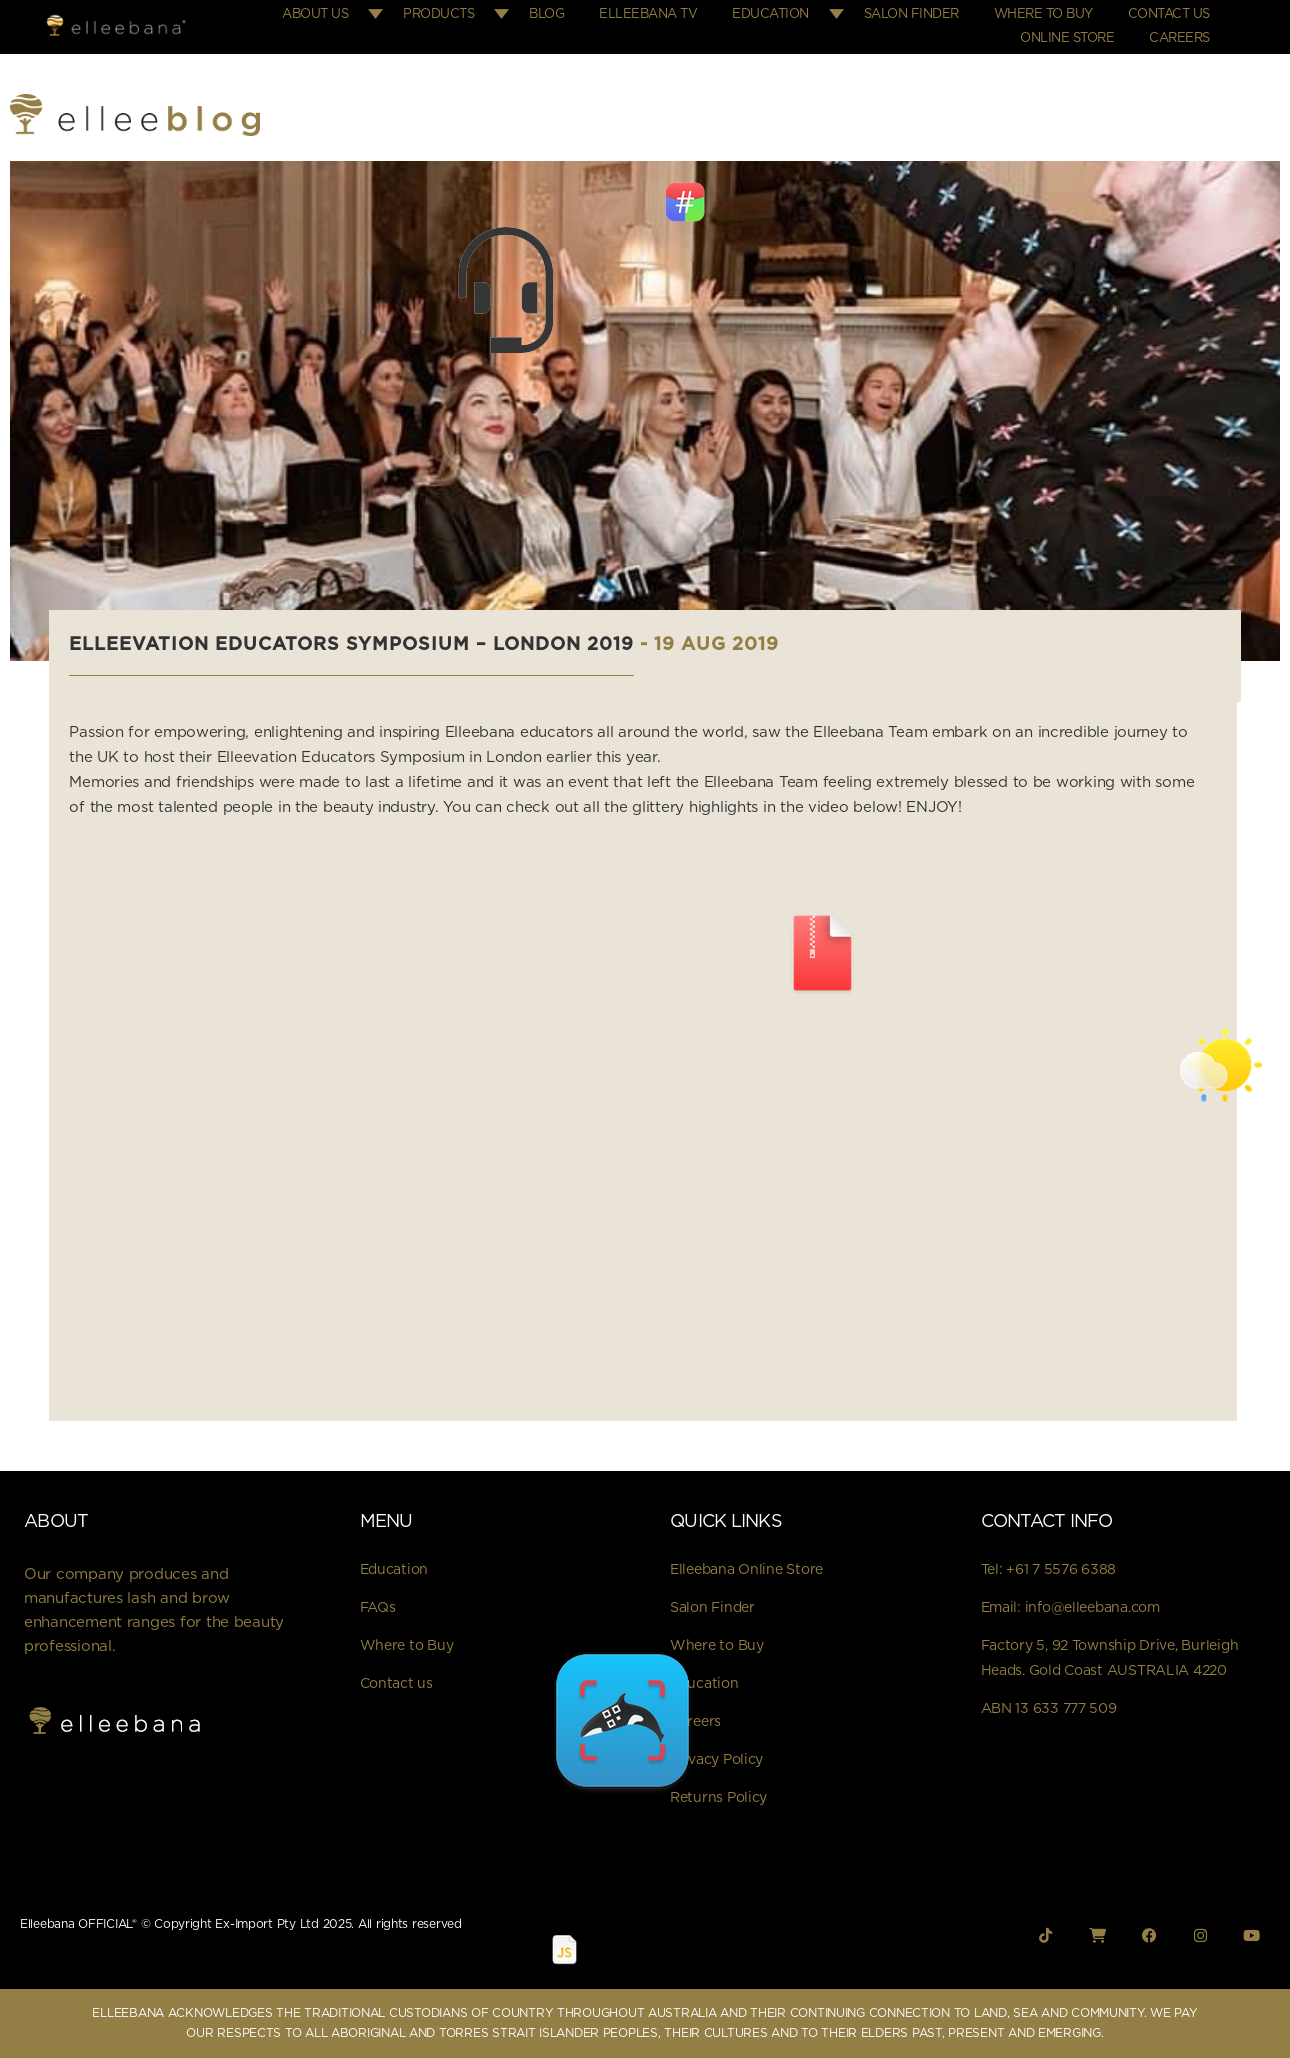  Describe the element at coordinates (685, 202) in the screenshot. I see `open gtkhash checksum verification tool` at that location.